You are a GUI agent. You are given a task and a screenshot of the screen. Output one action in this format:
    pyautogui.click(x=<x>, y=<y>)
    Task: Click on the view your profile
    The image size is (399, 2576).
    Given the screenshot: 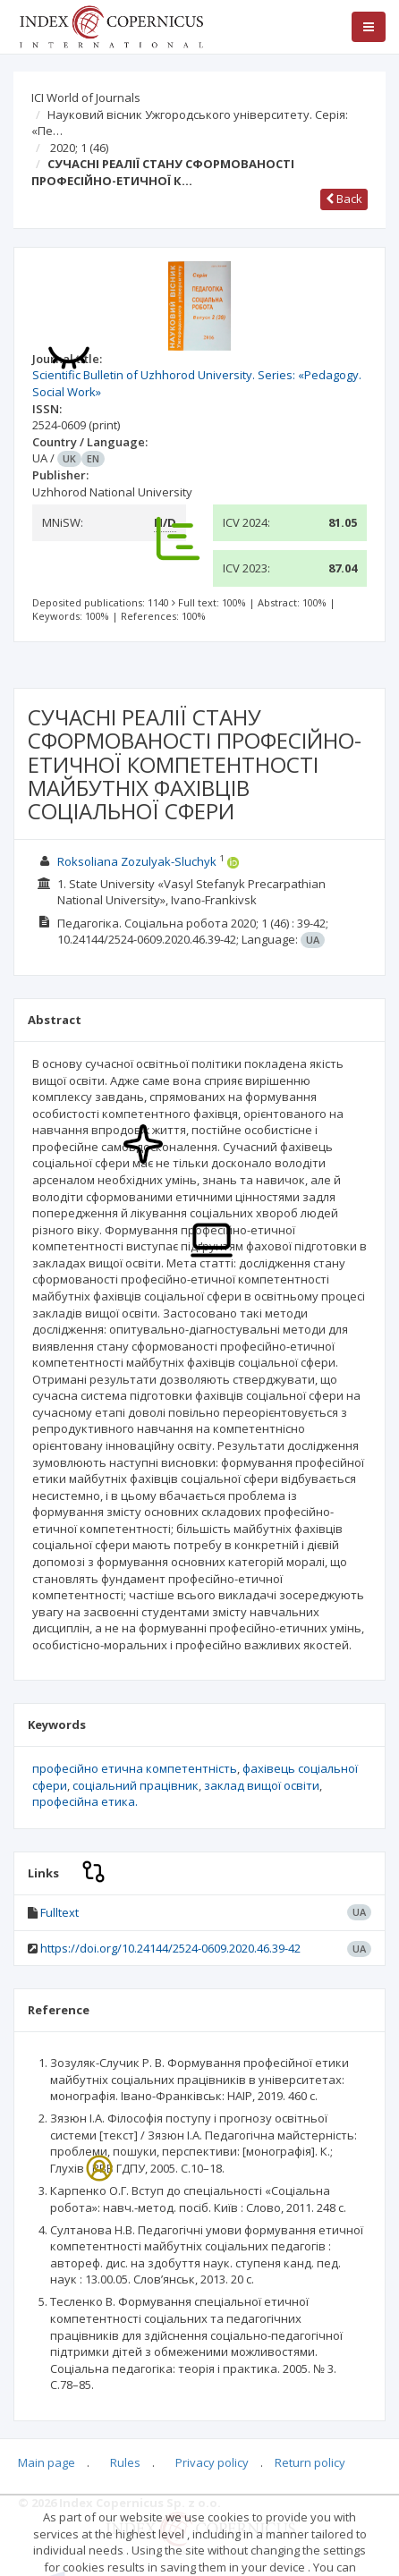 What is the action you would take?
    pyautogui.click(x=99, y=2168)
    